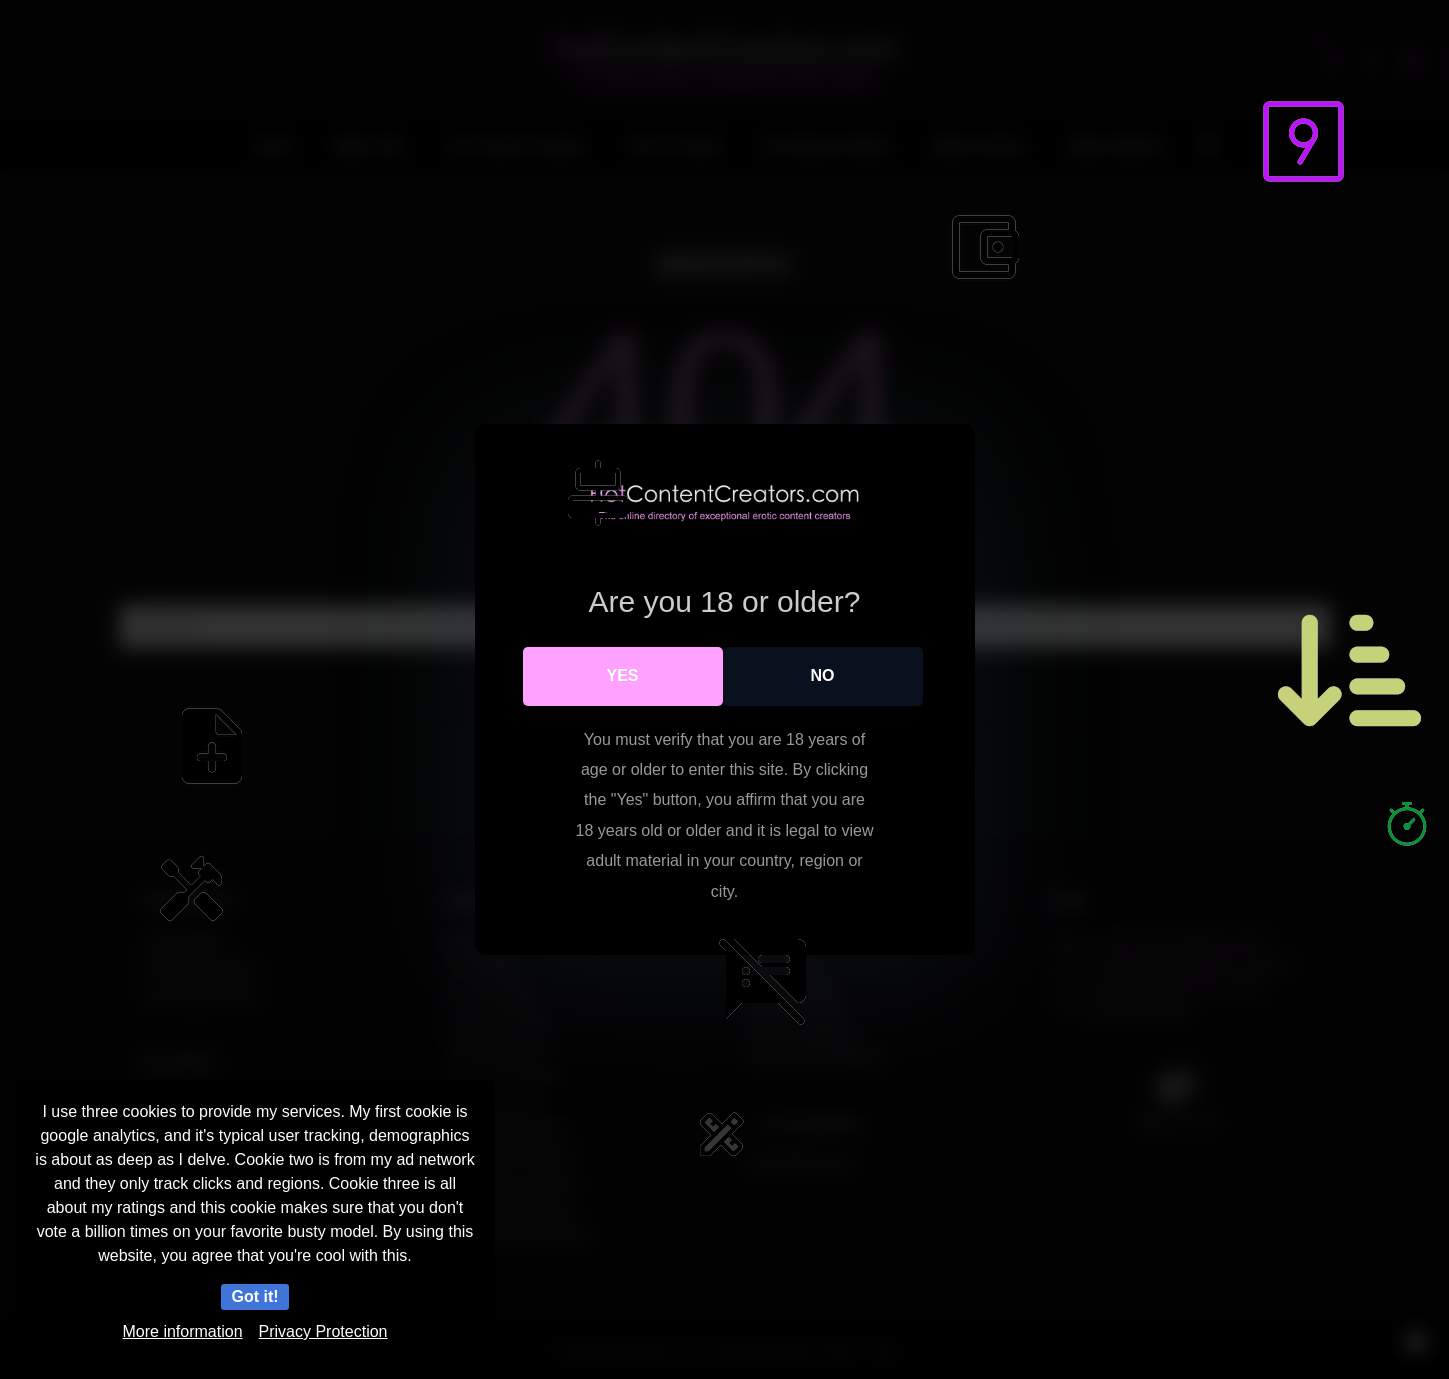 The width and height of the screenshot is (1449, 1379). Describe the element at coordinates (191, 889) in the screenshot. I see `access tools and settings` at that location.